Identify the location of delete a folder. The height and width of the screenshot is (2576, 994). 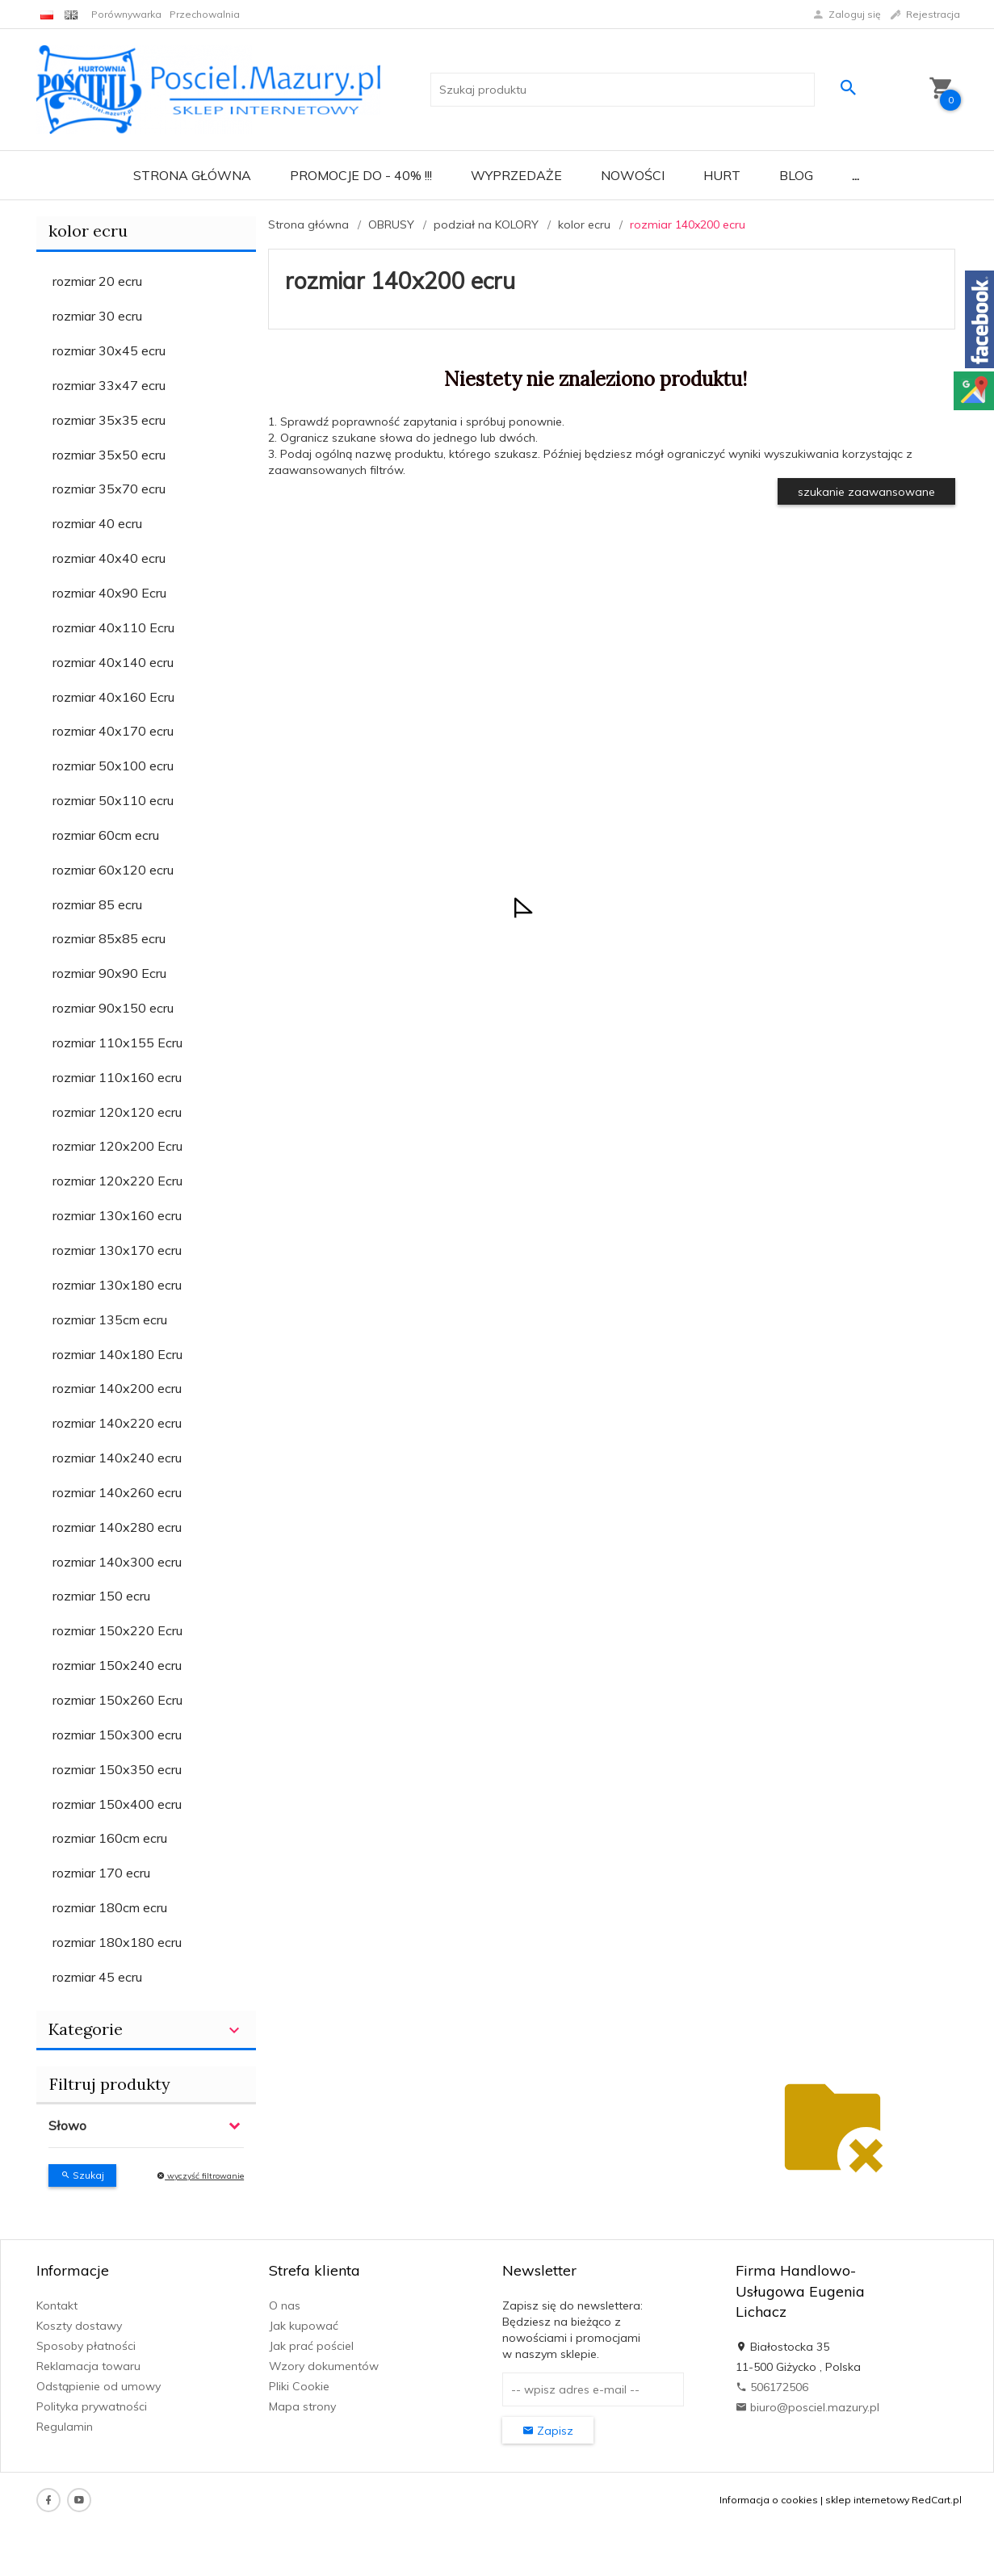
(833, 2127).